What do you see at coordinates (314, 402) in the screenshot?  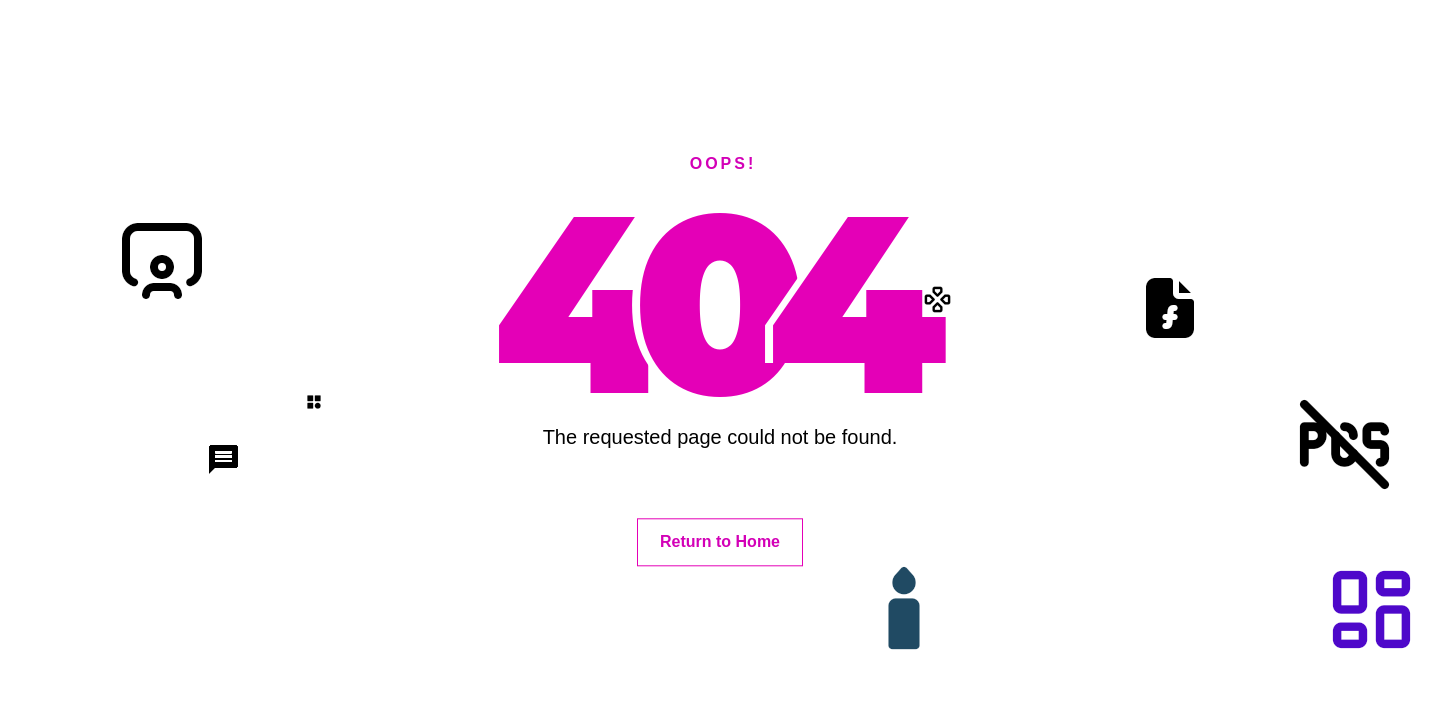 I see `browse categories or sections` at bounding box center [314, 402].